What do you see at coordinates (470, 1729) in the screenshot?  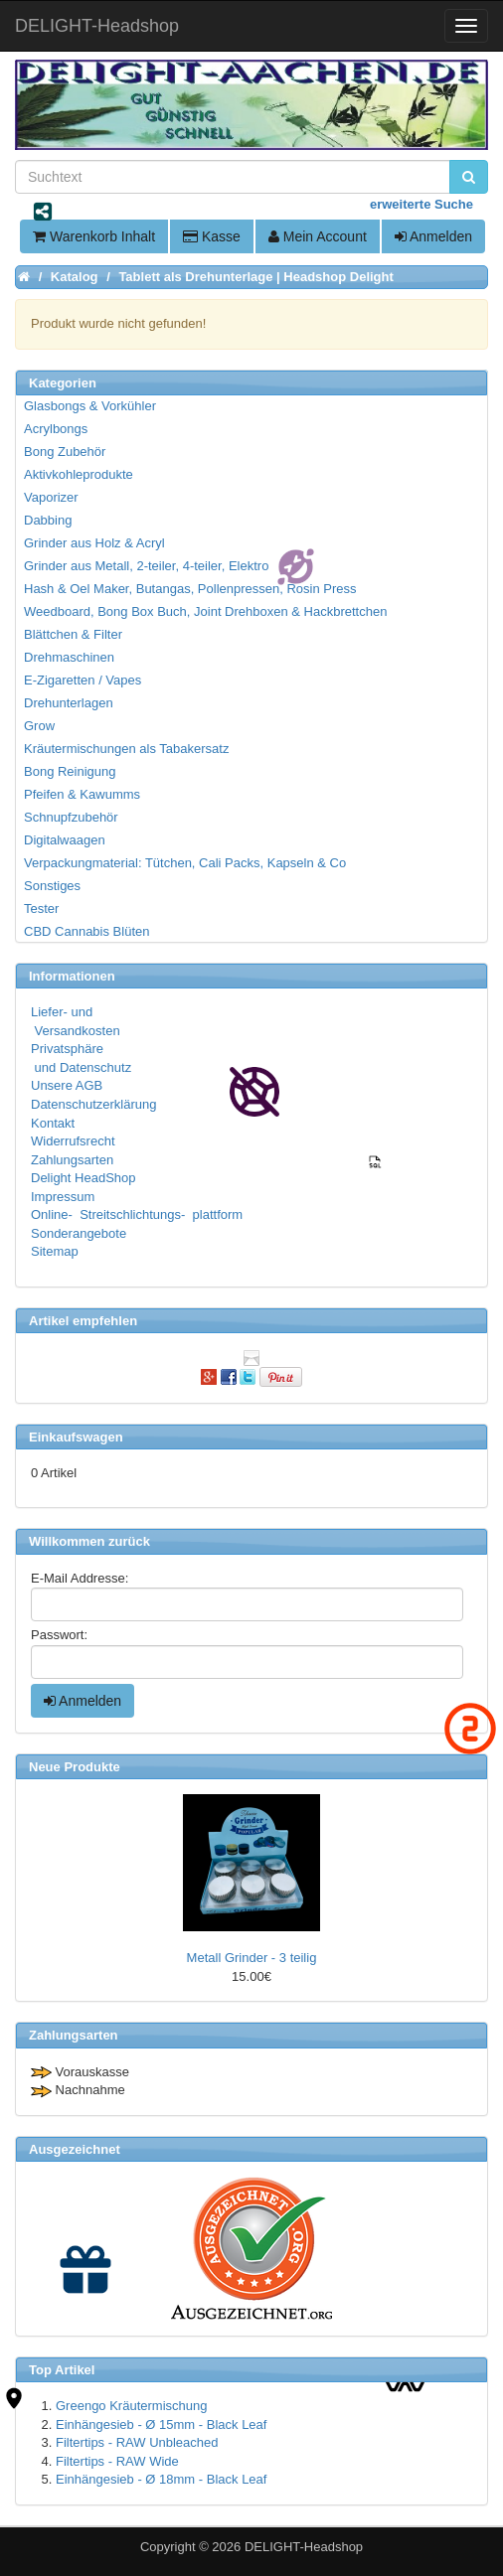 I see `indicates step 2 in a multi-step process` at bounding box center [470, 1729].